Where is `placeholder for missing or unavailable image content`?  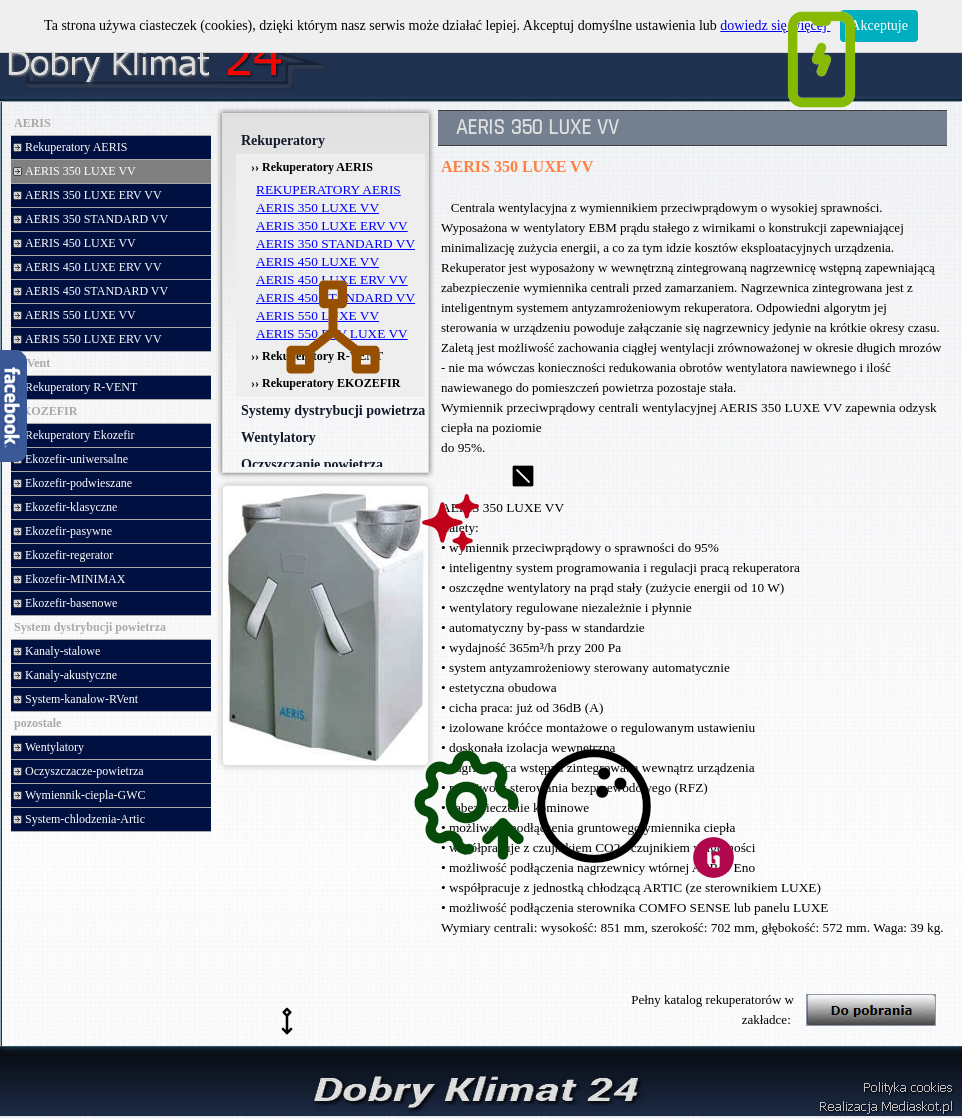
placeholder for missing or unavailable image content is located at coordinates (523, 476).